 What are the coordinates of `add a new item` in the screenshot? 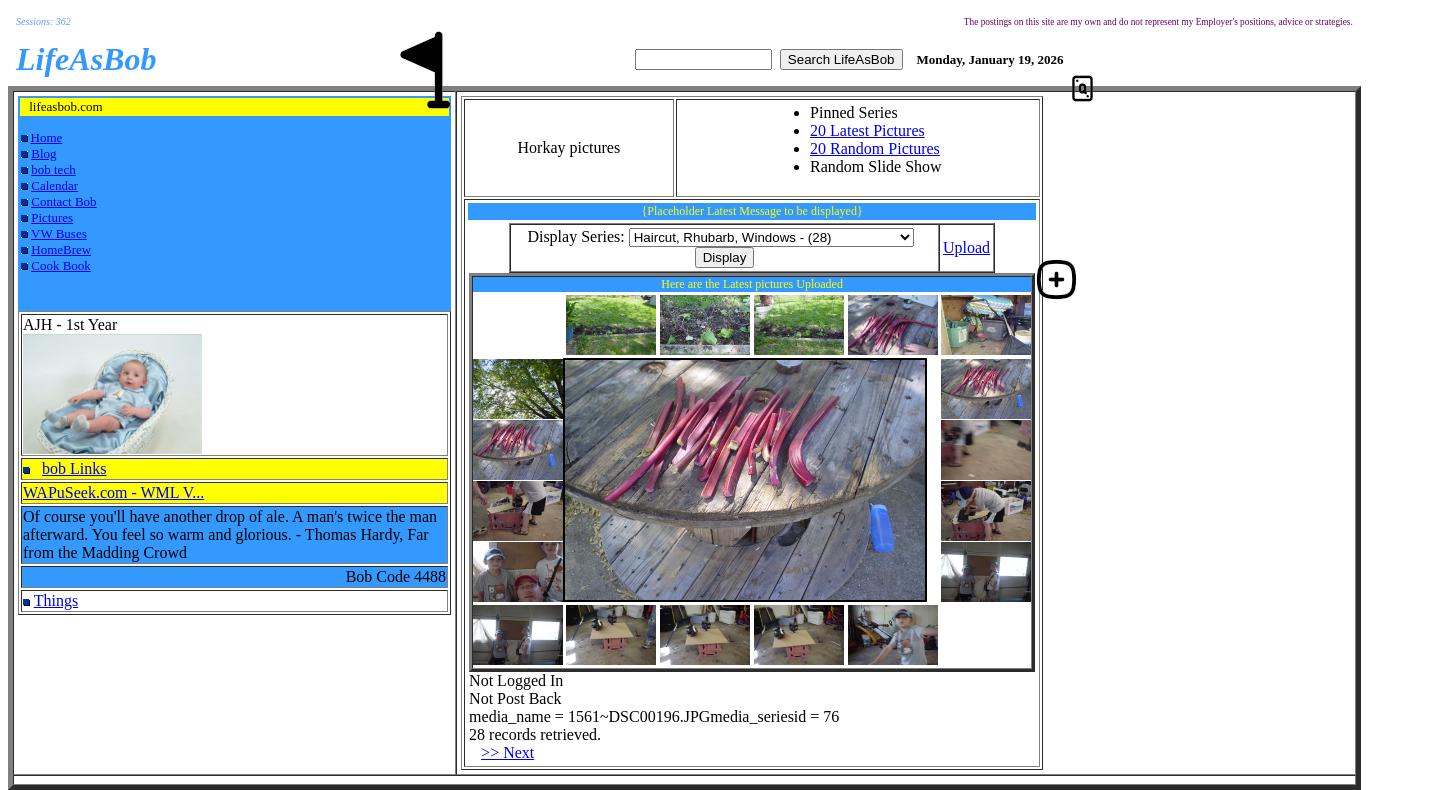 It's located at (1056, 279).